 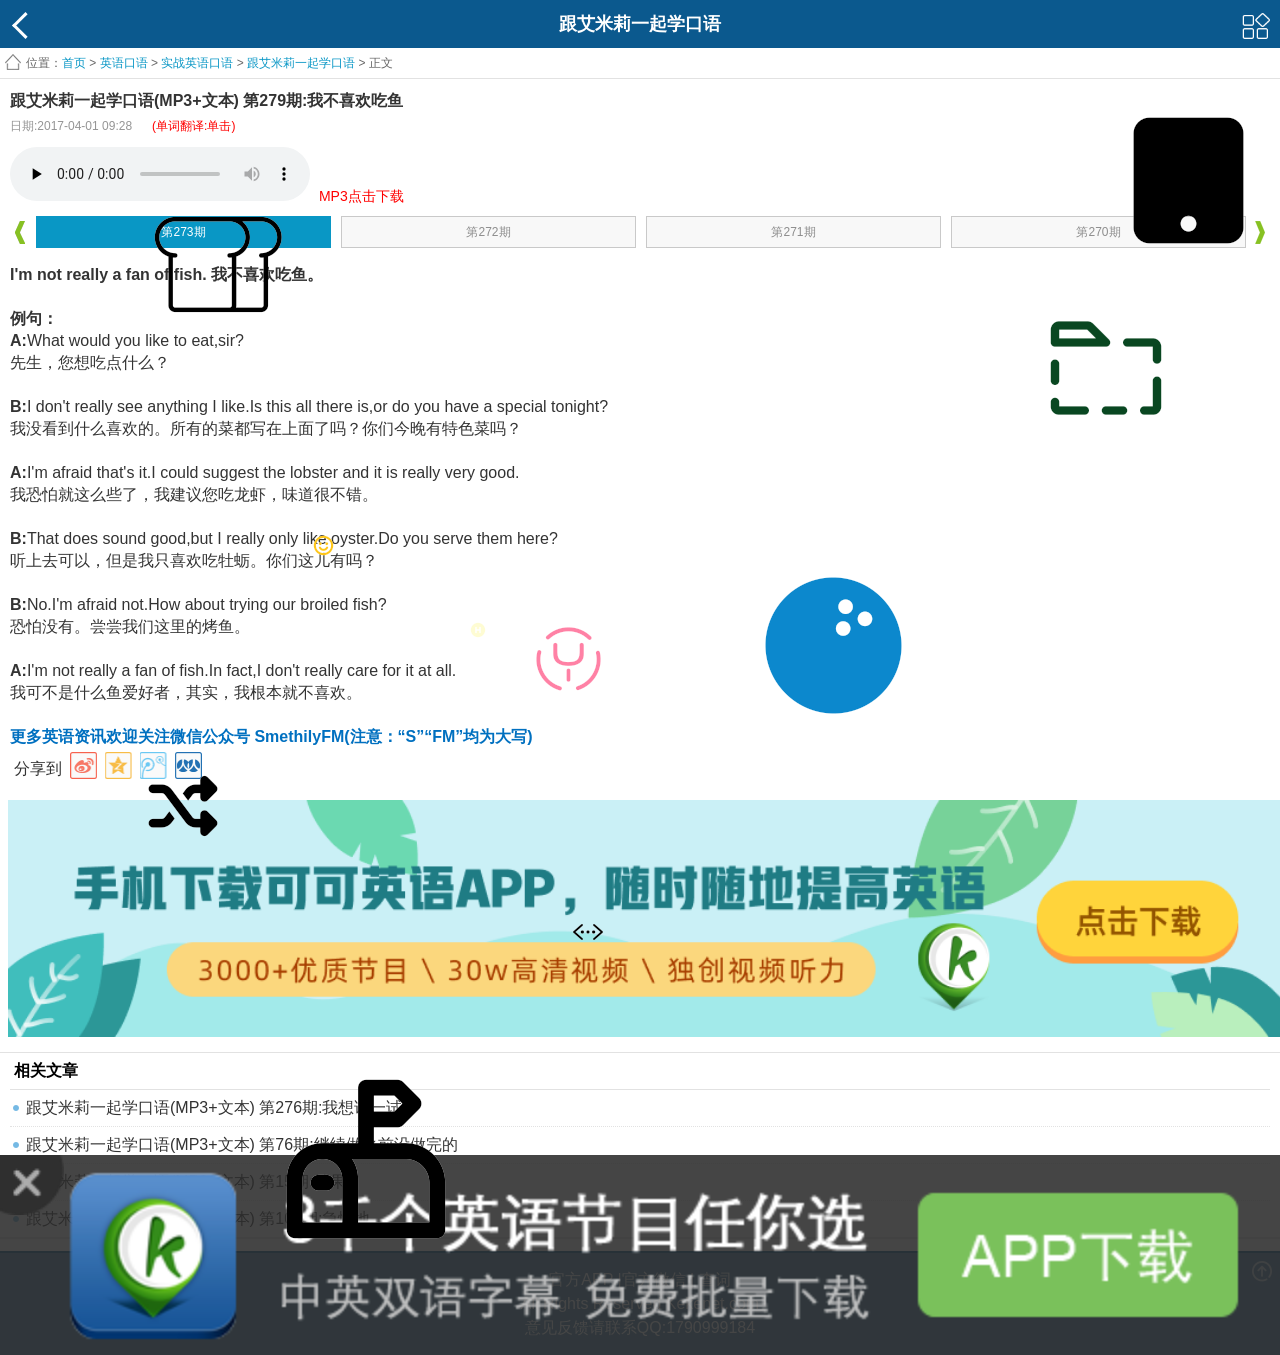 What do you see at coordinates (1188, 180) in the screenshot?
I see `tablet device with home button` at bounding box center [1188, 180].